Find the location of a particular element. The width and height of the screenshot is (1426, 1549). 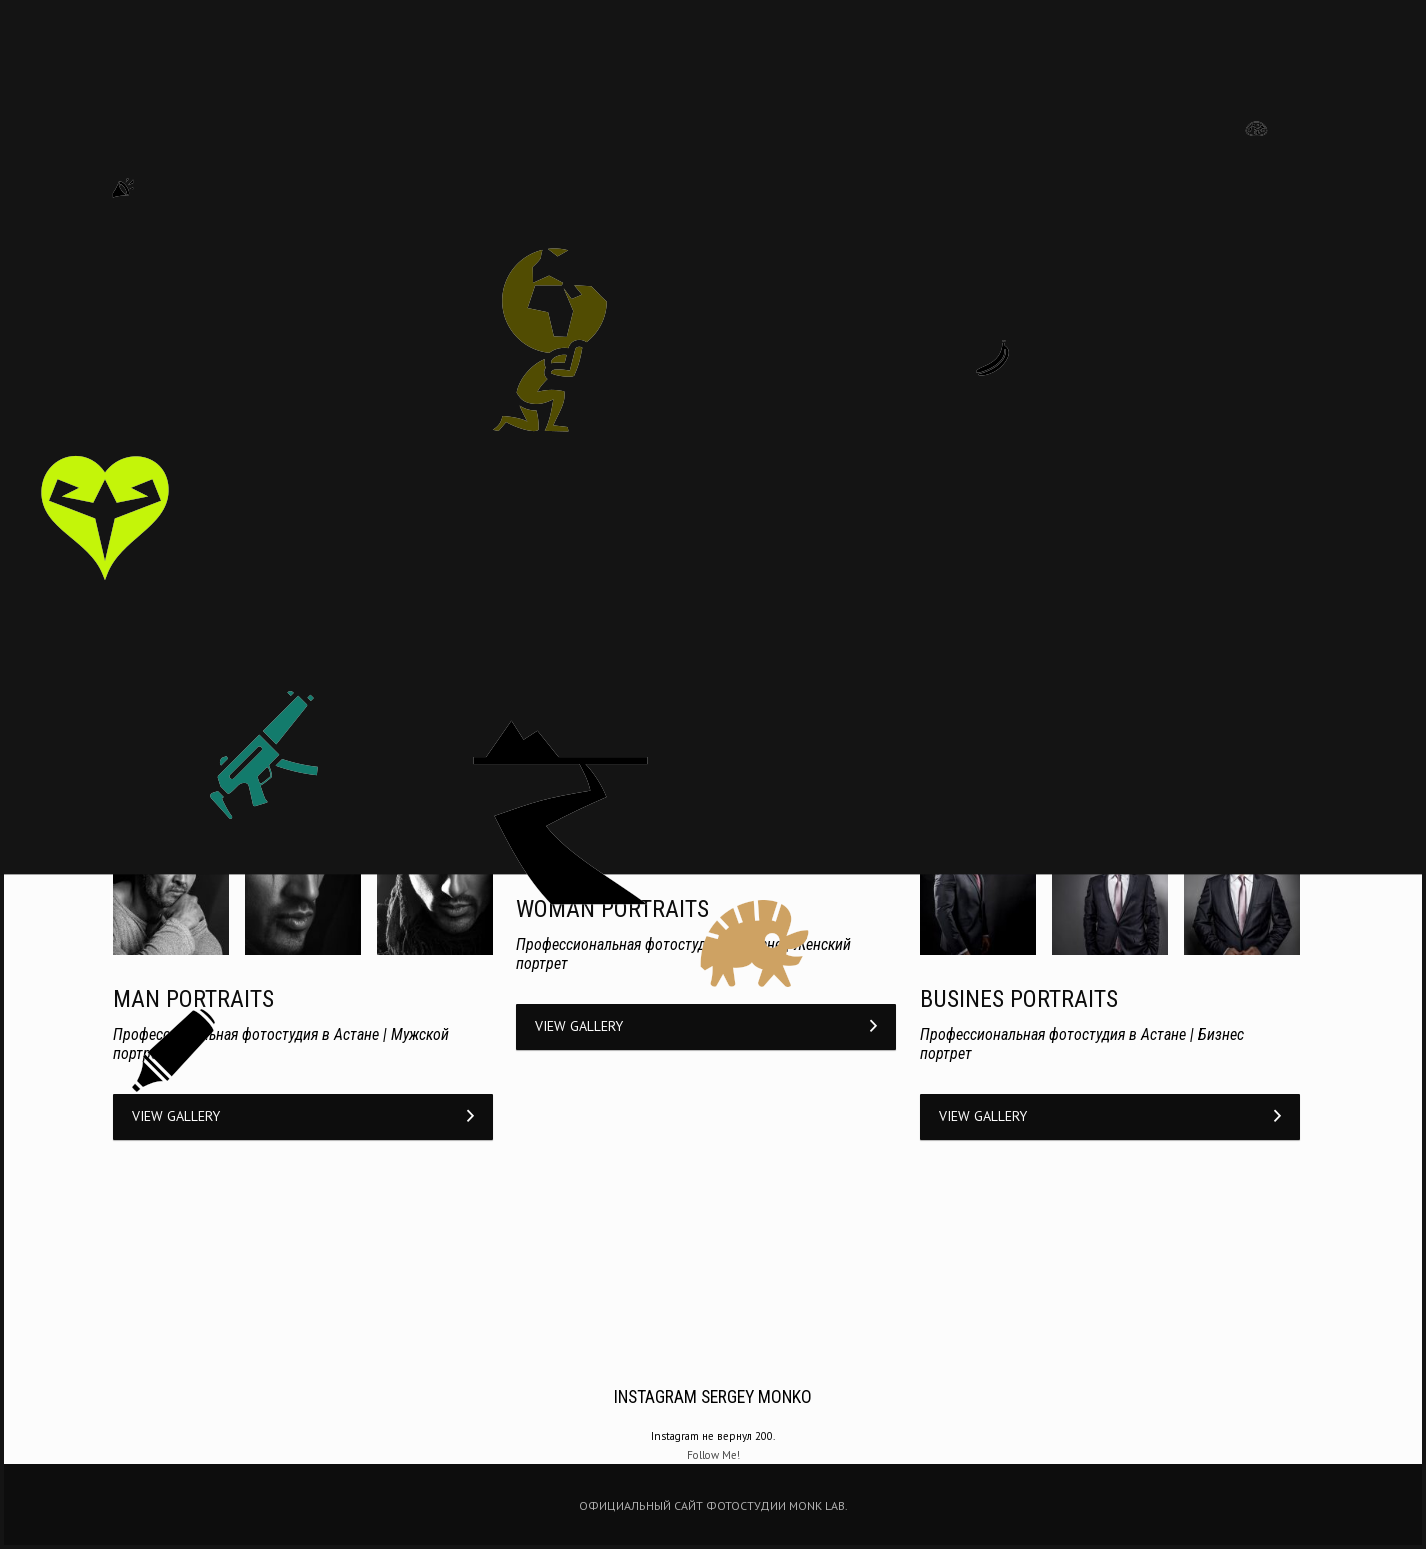

select boar faction or clan emblem is located at coordinates (754, 943).